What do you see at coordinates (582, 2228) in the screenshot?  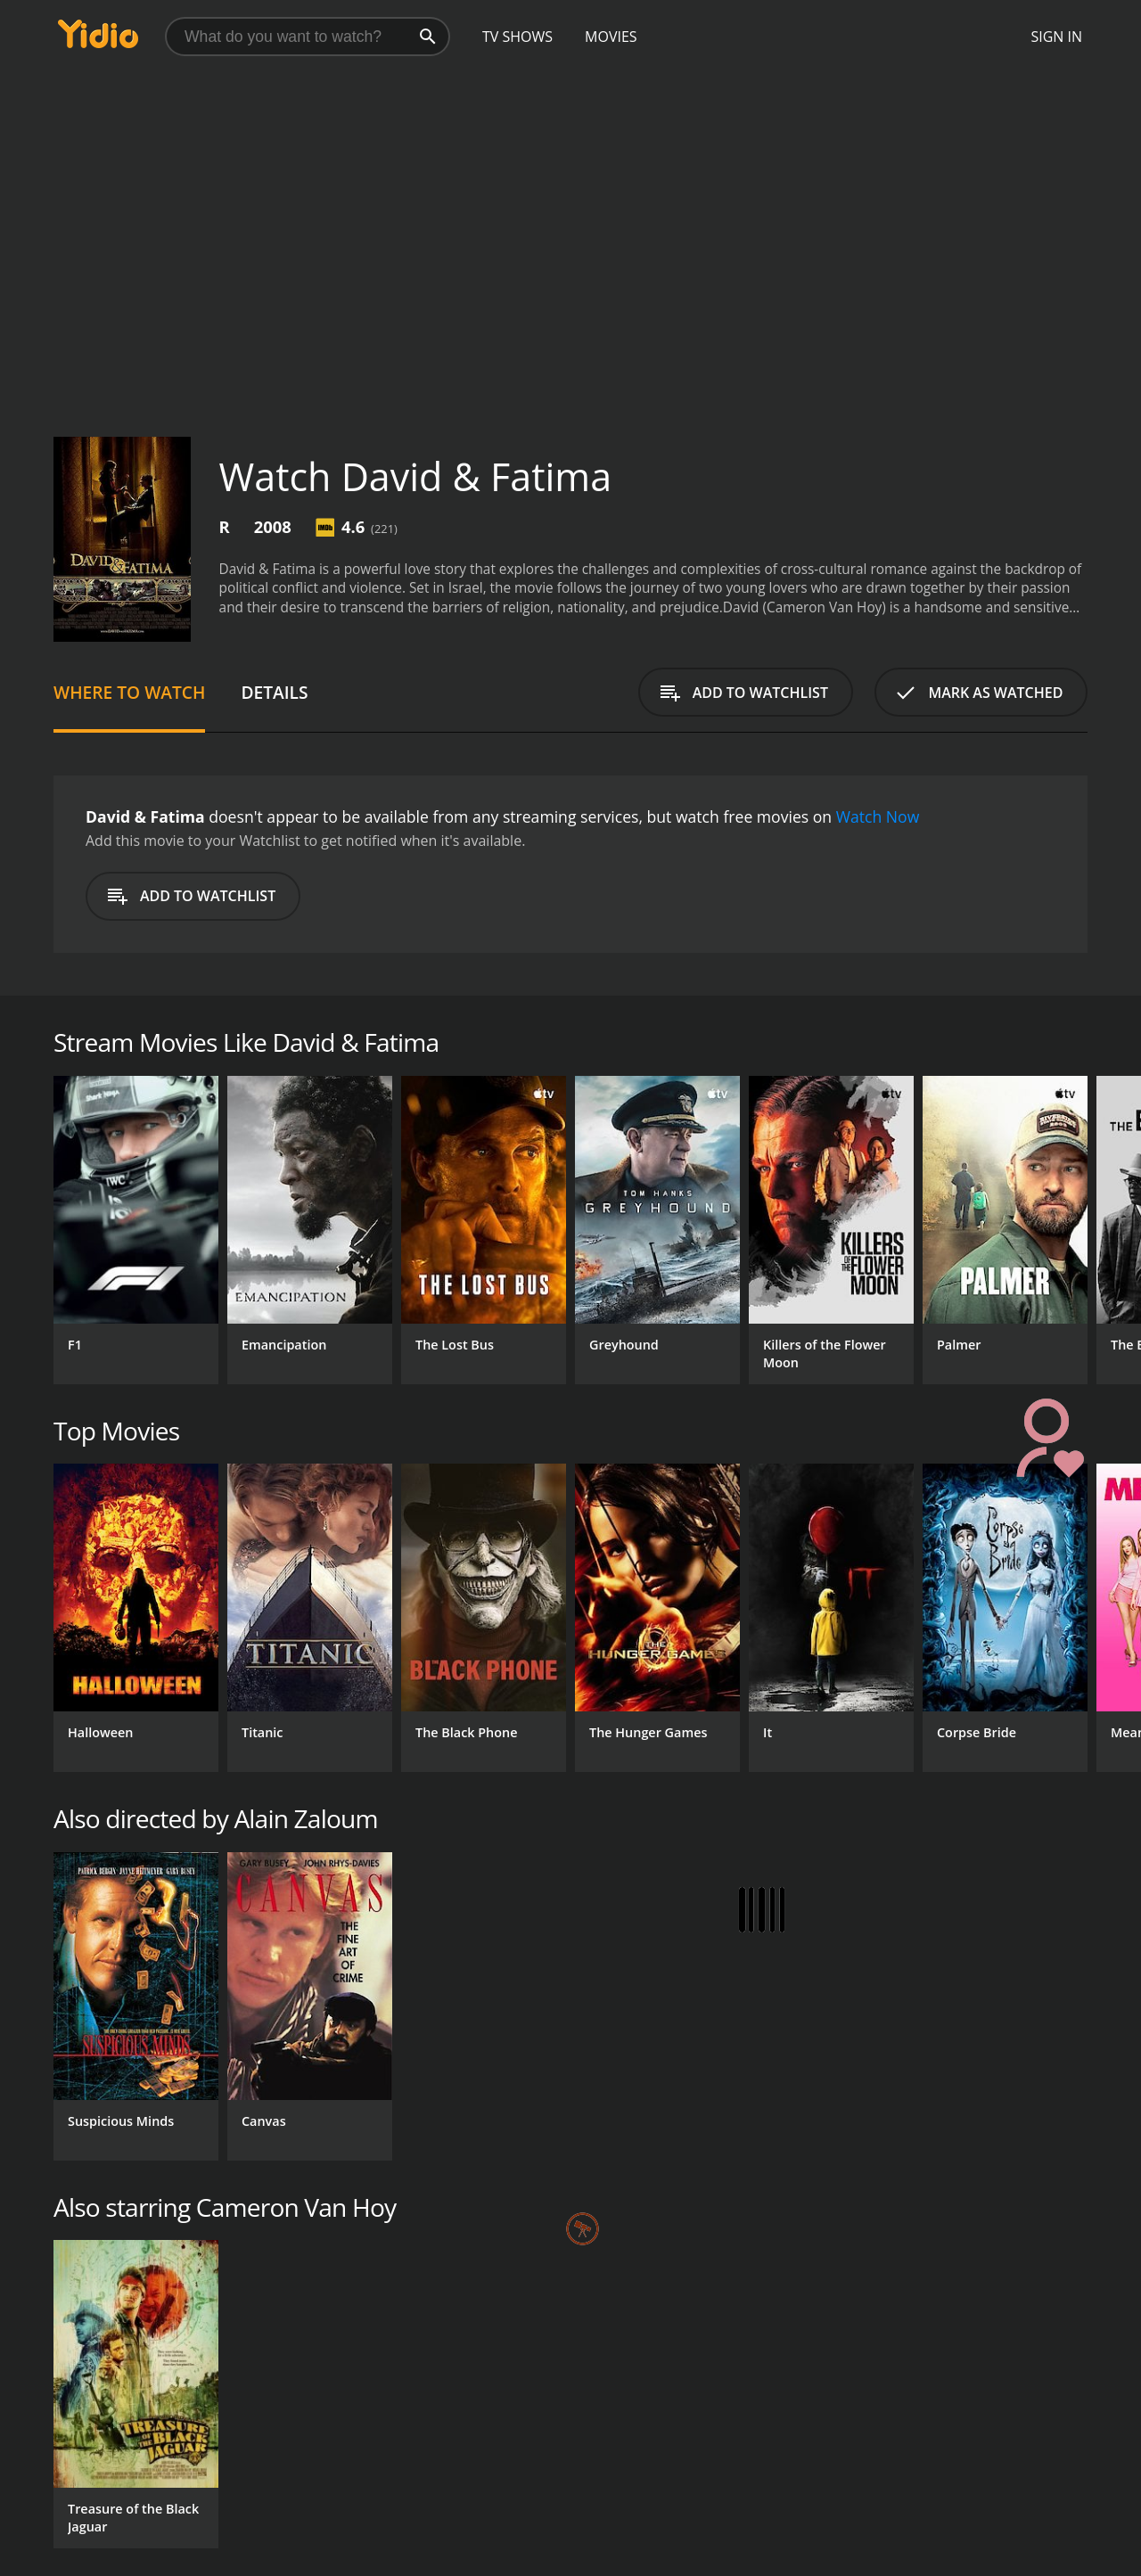 I see `WPExplorer WordPress themes and resources logo` at bounding box center [582, 2228].